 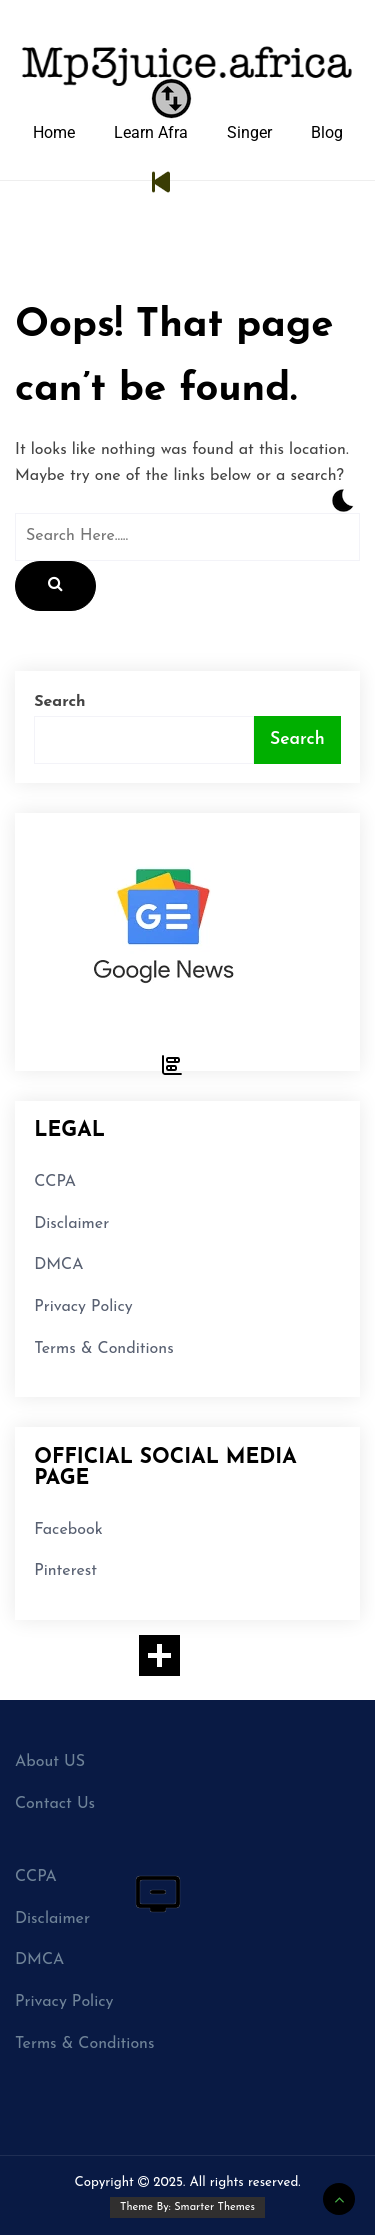 I want to click on remove video from watch queue, so click(x=158, y=1894).